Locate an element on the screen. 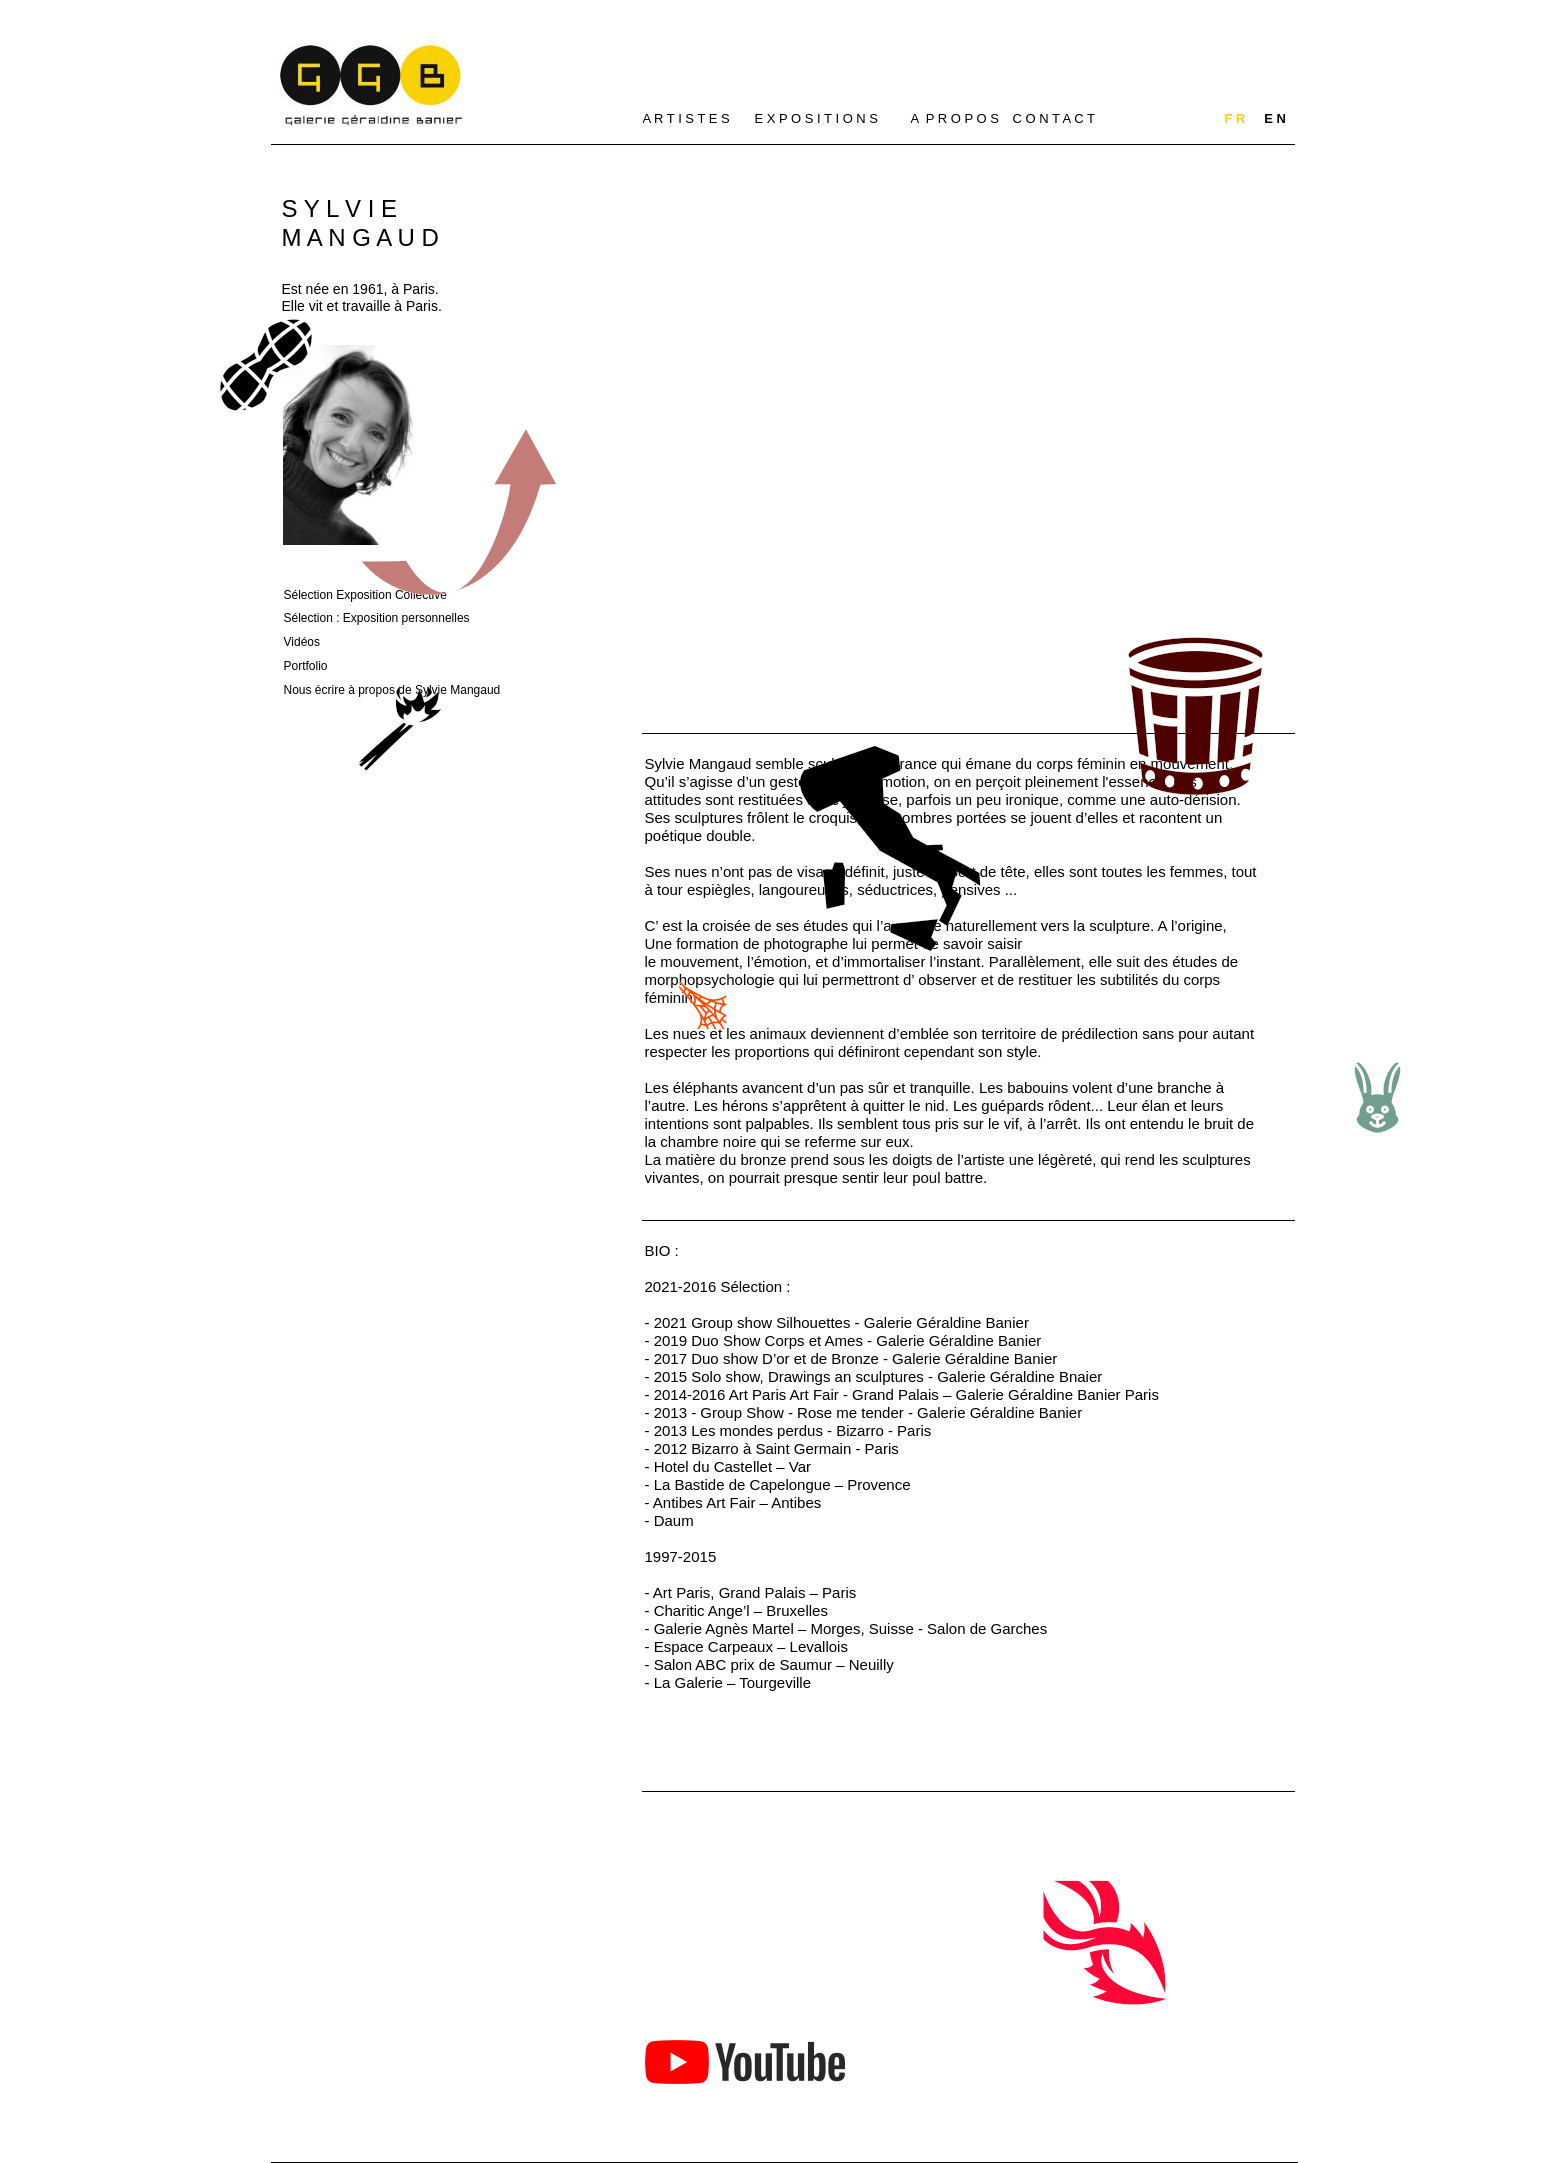 This screenshot has height=2163, width=1568. indicates a claw attack or slash ability is located at coordinates (1104, 1942).